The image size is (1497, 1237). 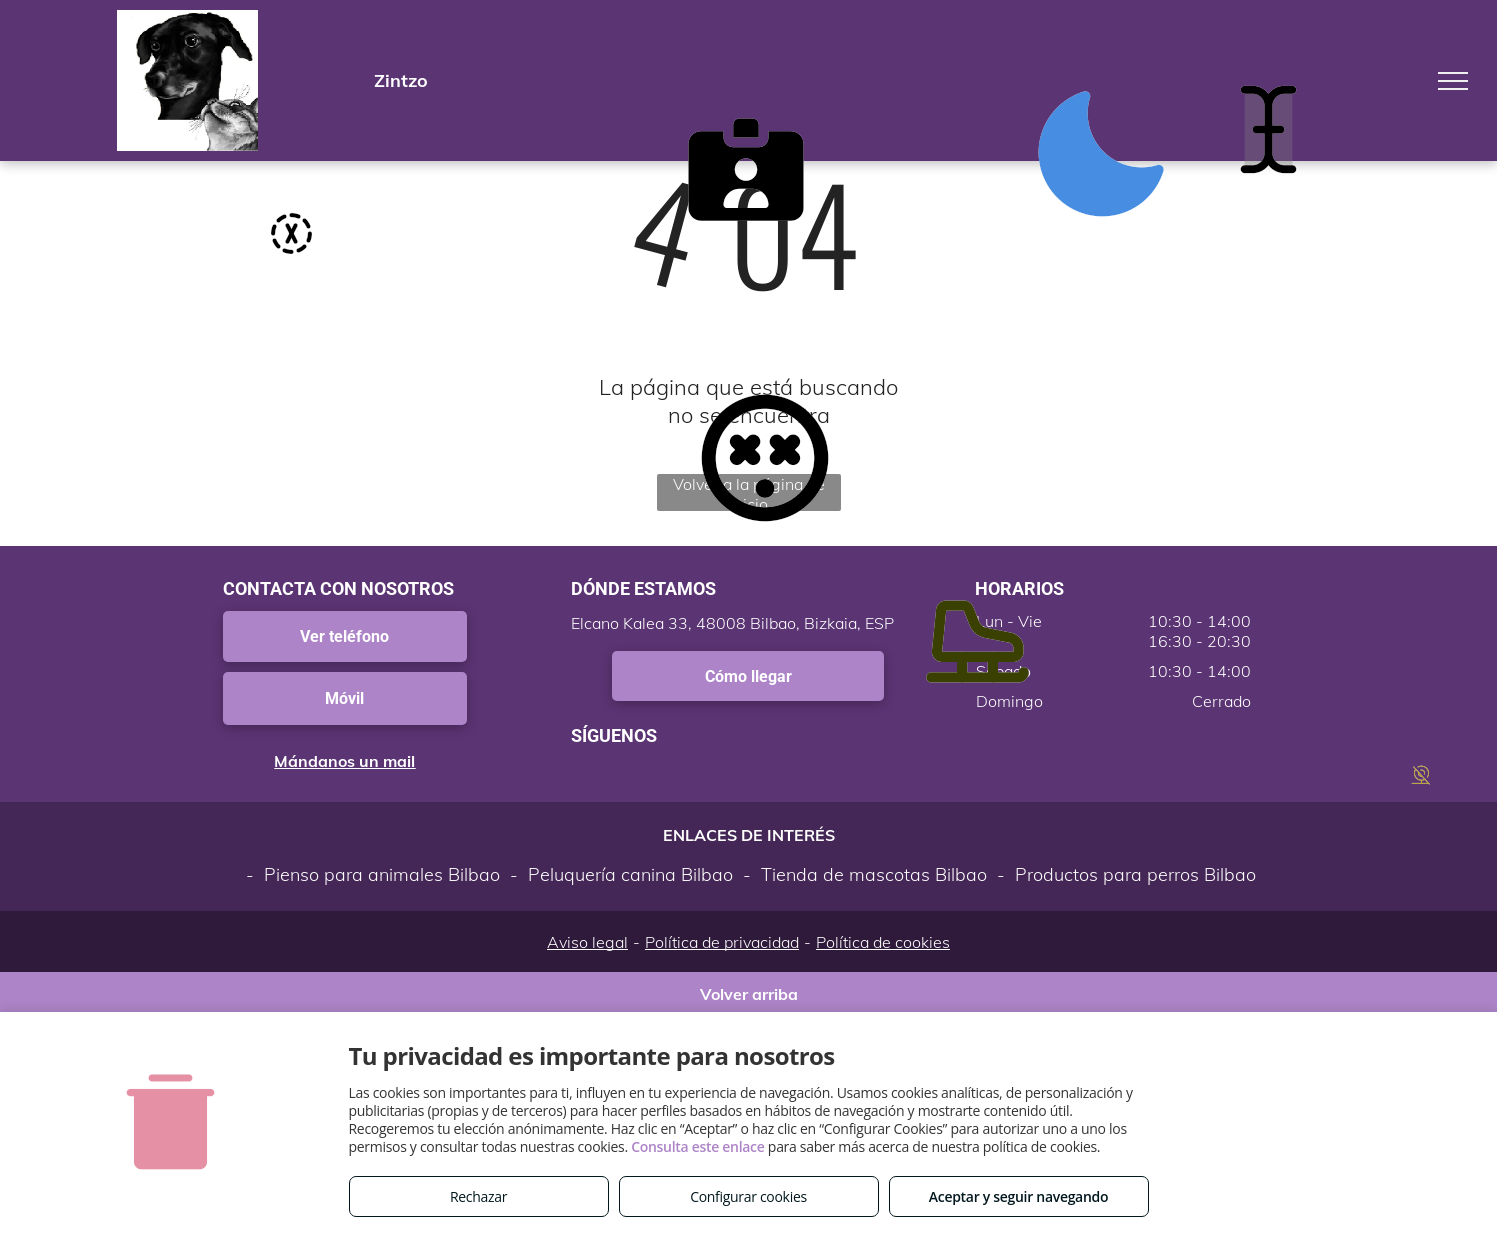 What do you see at coordinates (765, 458) in the screenshot?
I see `indicates an error or failed action` at bounding box center [765, 458].